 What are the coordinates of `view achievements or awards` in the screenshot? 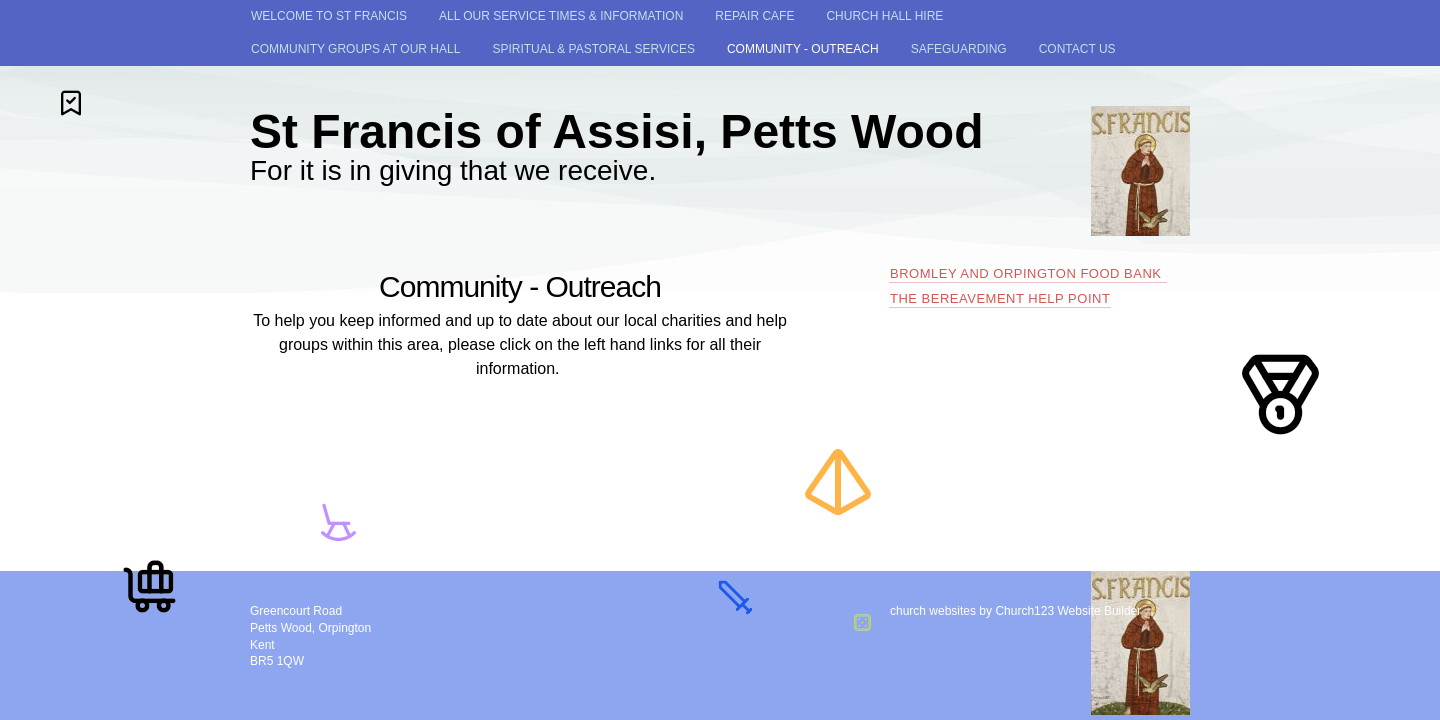 It's located at (1280, 394).